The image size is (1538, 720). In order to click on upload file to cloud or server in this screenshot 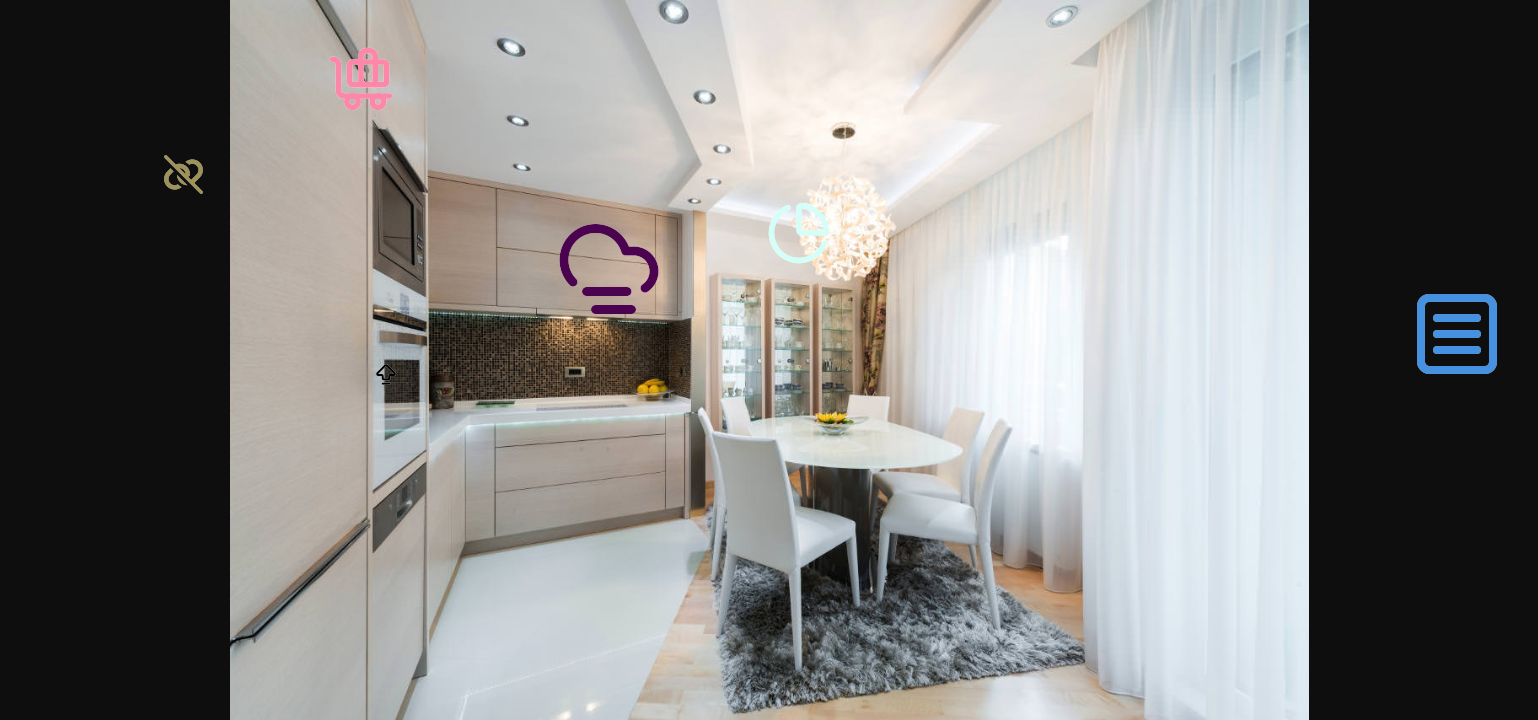, I will do `click(386, 375)`.